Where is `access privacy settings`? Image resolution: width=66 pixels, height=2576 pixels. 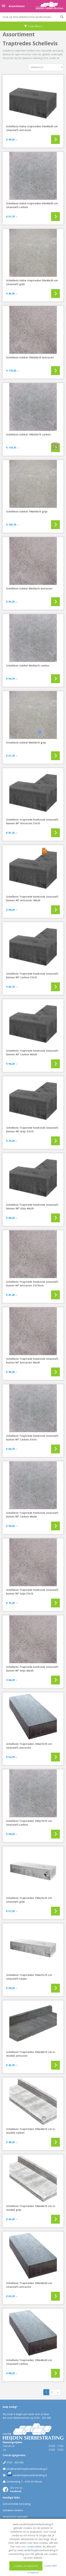 access privacy settings is located at coordinates (44, 2118).